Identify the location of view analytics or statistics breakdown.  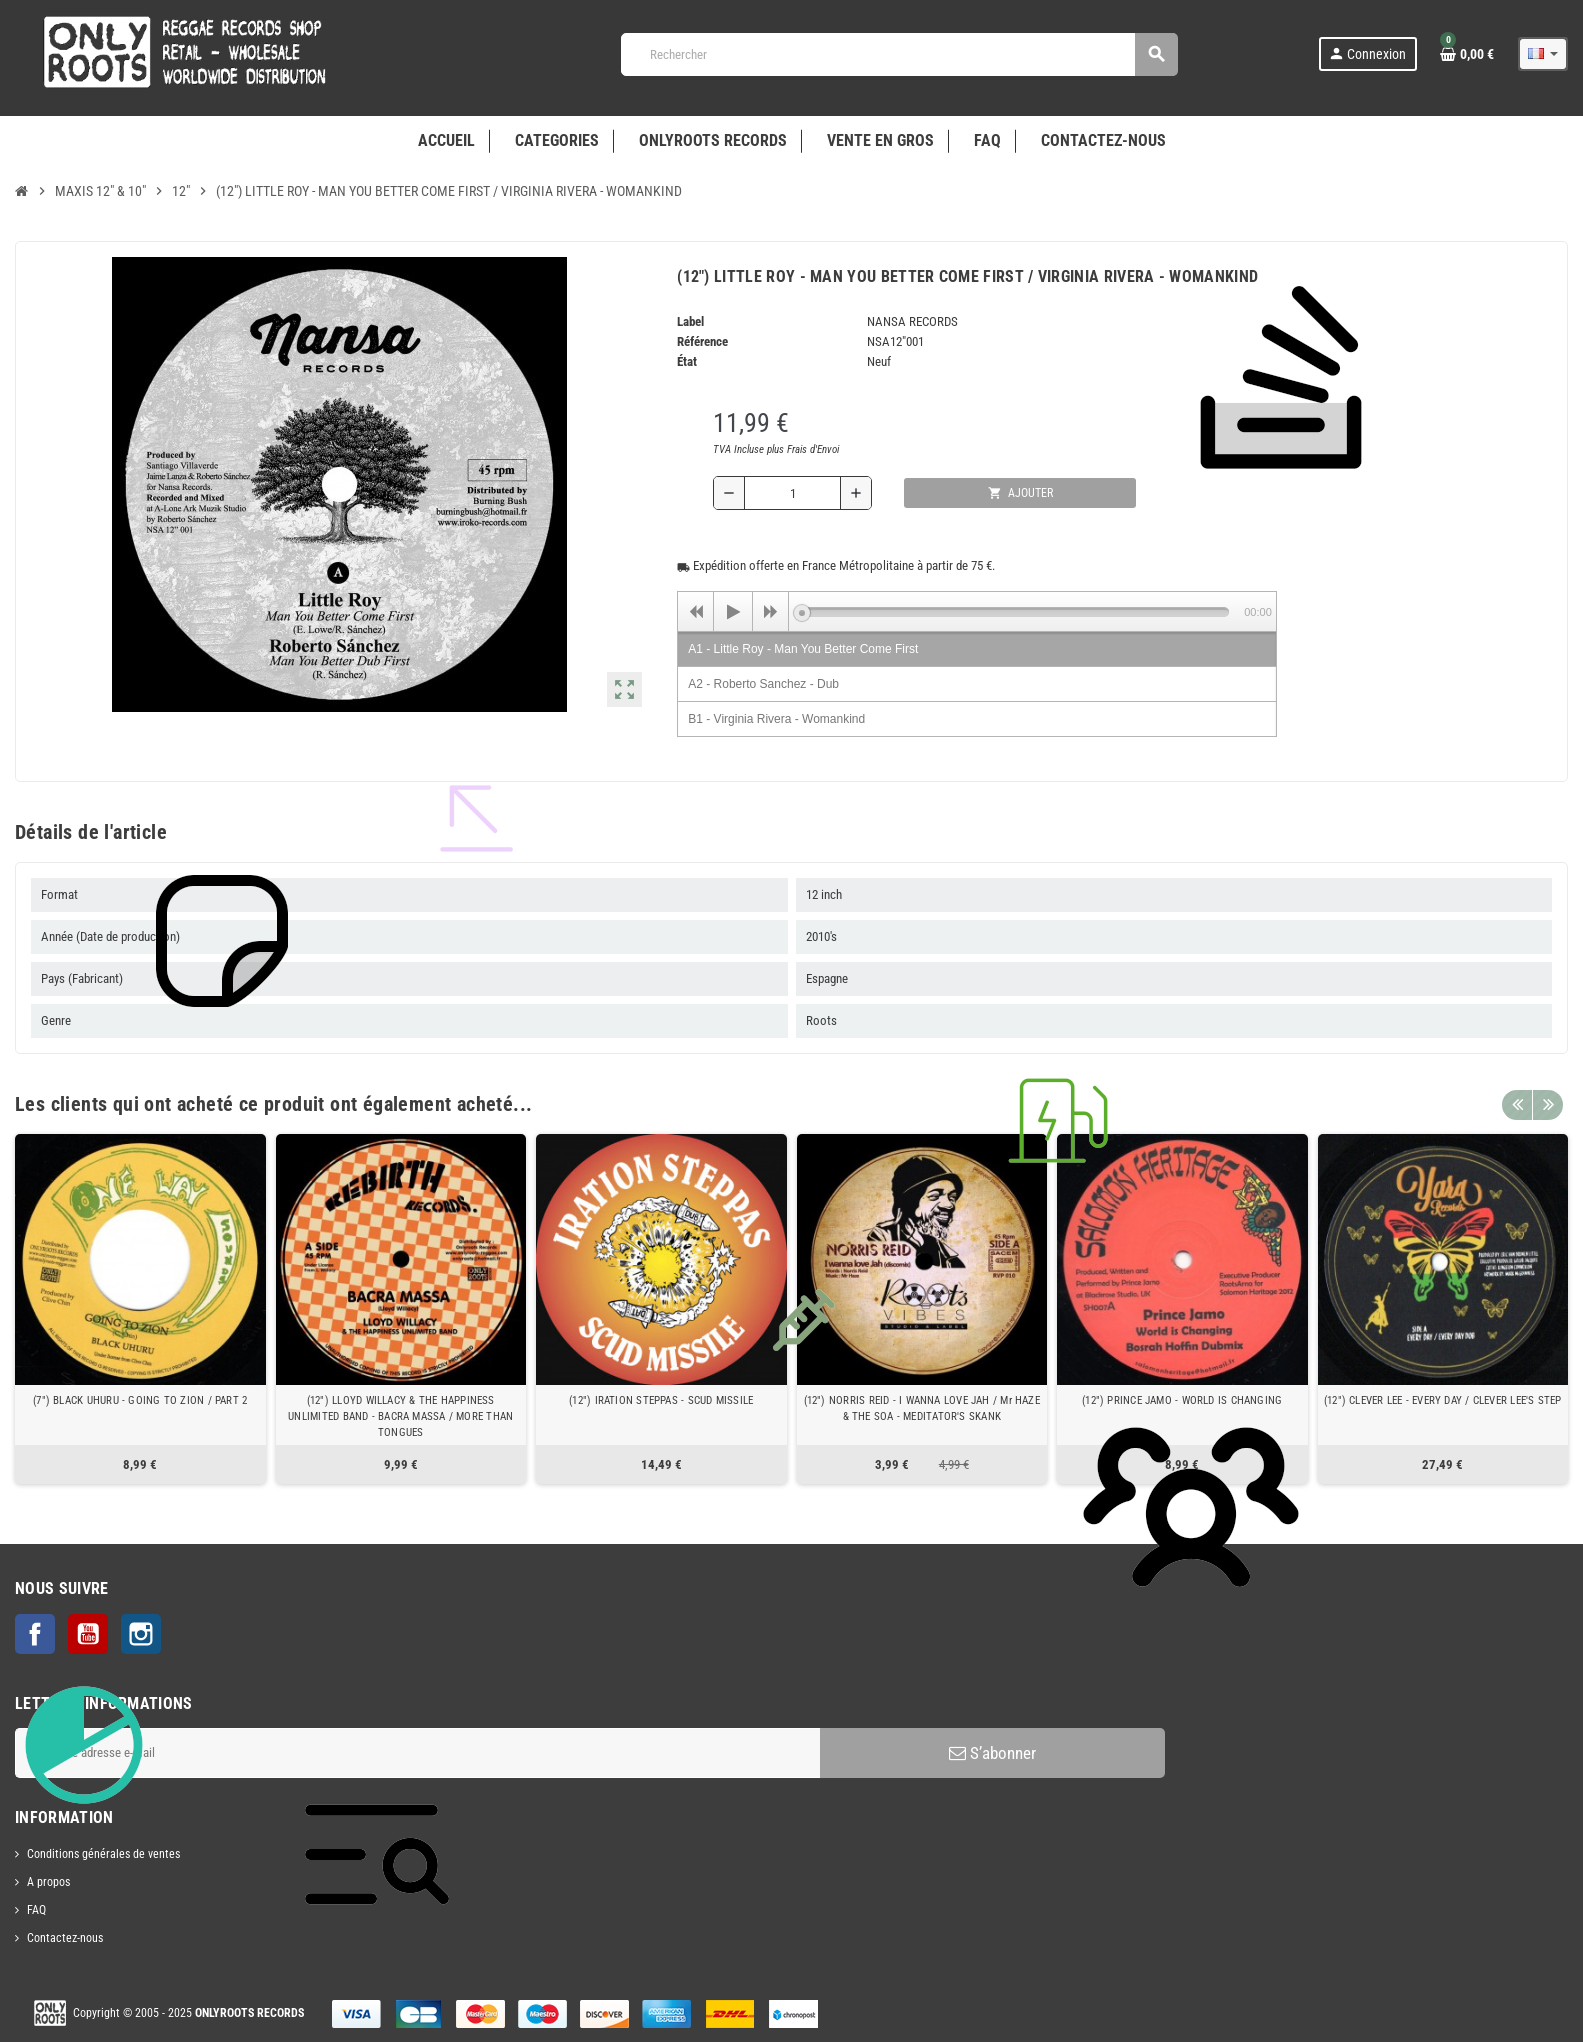
(84, 1745).